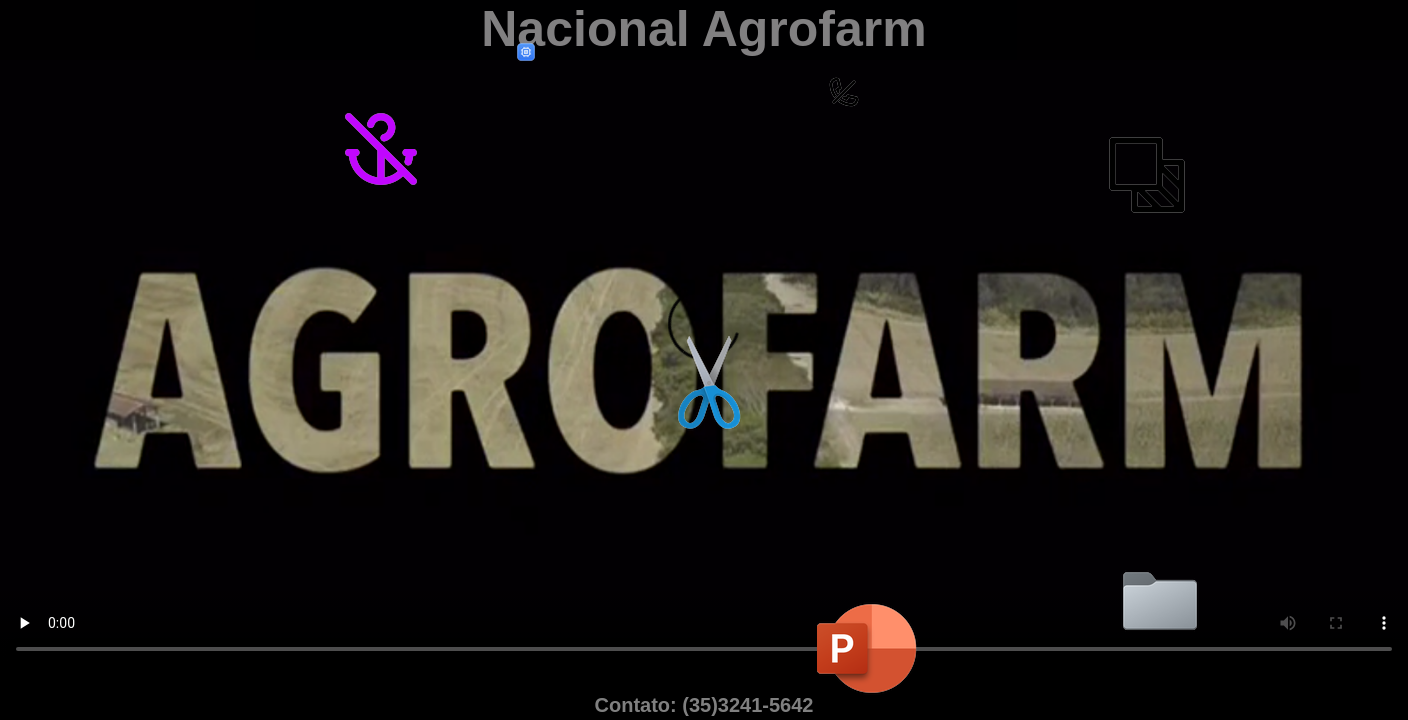 The image size is (1408, 720). Describe the element at coordinates (710, 382) in the screenshot. I see `cut selected content to clipboard` at that location.